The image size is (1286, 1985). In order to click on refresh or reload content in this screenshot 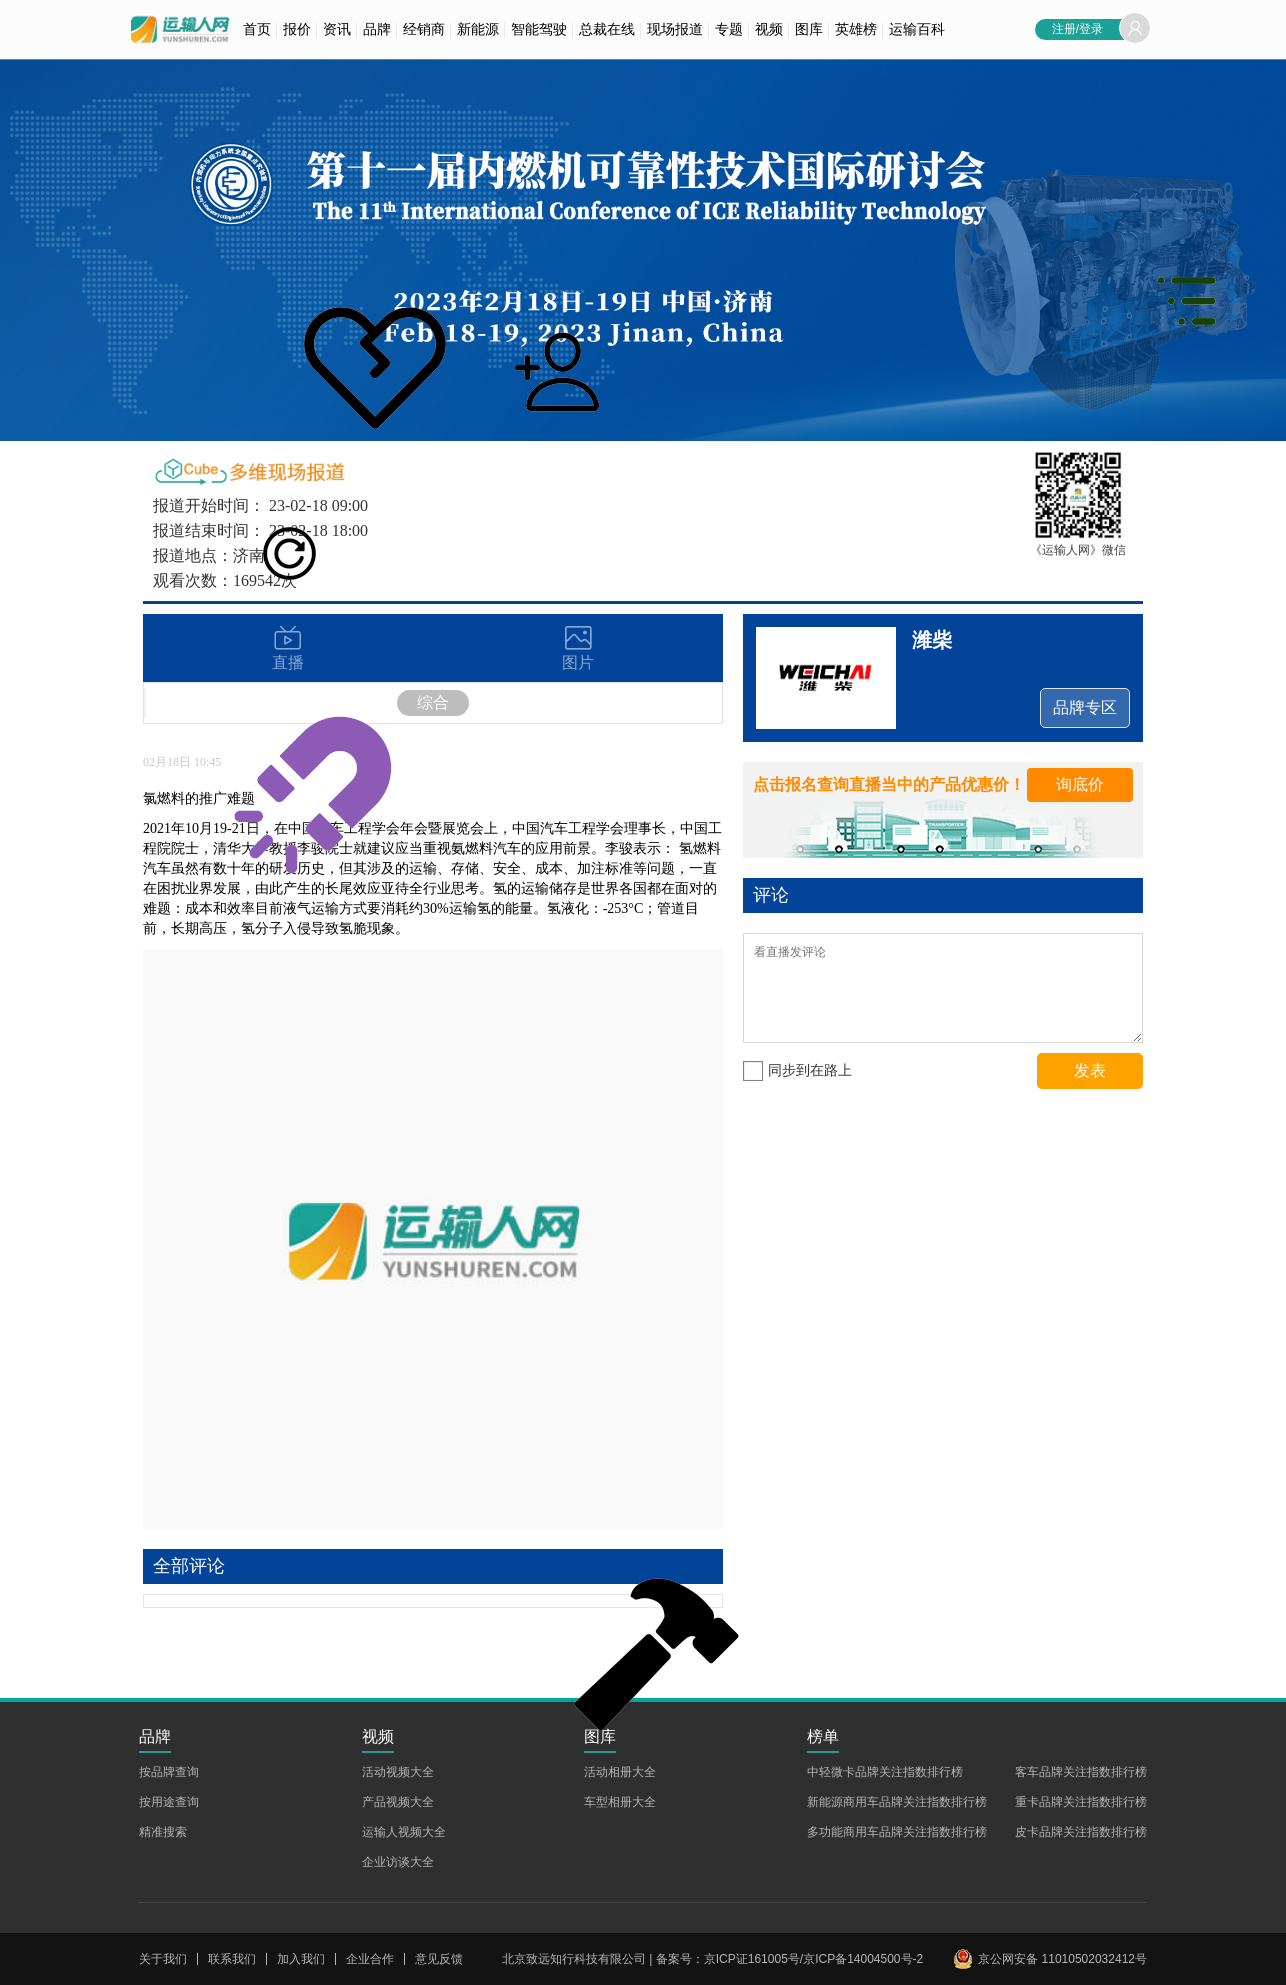, I will do `click(289, 553)`.